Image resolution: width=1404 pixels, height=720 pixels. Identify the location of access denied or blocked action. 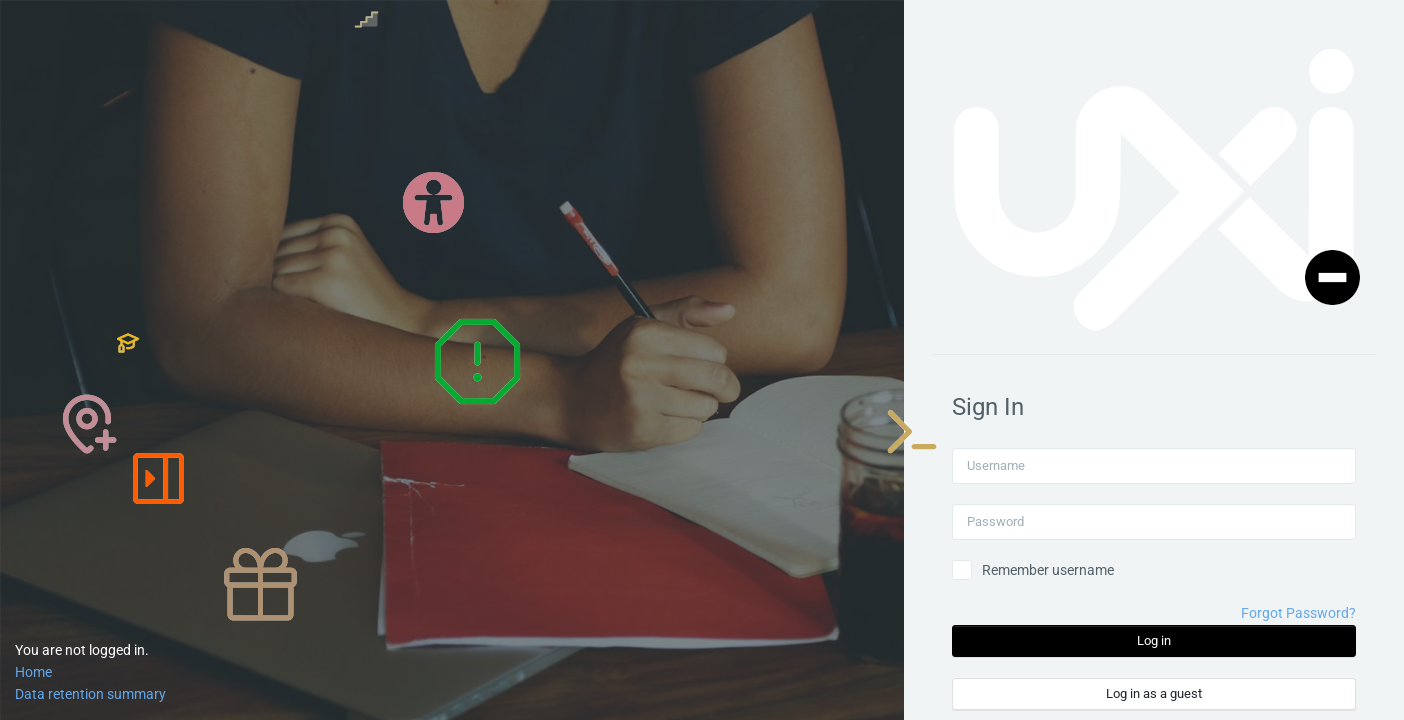
(1332, 277).